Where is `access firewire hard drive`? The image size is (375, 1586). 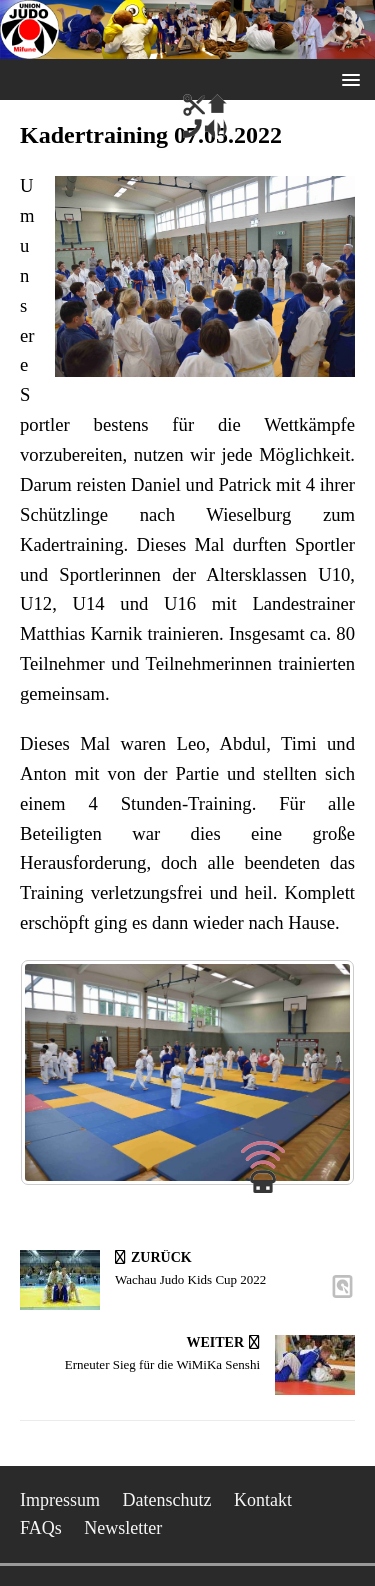
access firewire hard drive is located at coordinates (342, 1286).